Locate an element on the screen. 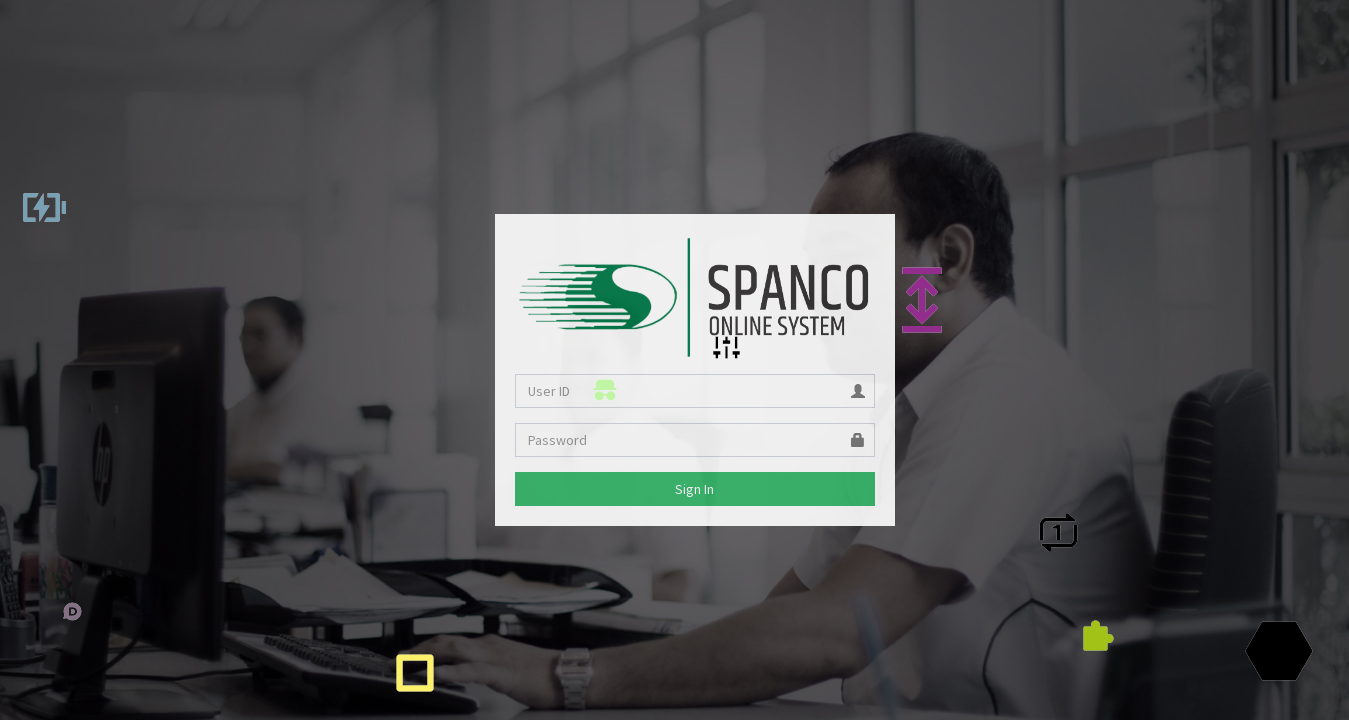 The height and width of the screenshot is (720, 1349). indicates battery is currently charging is located at coordinates (43, 207).